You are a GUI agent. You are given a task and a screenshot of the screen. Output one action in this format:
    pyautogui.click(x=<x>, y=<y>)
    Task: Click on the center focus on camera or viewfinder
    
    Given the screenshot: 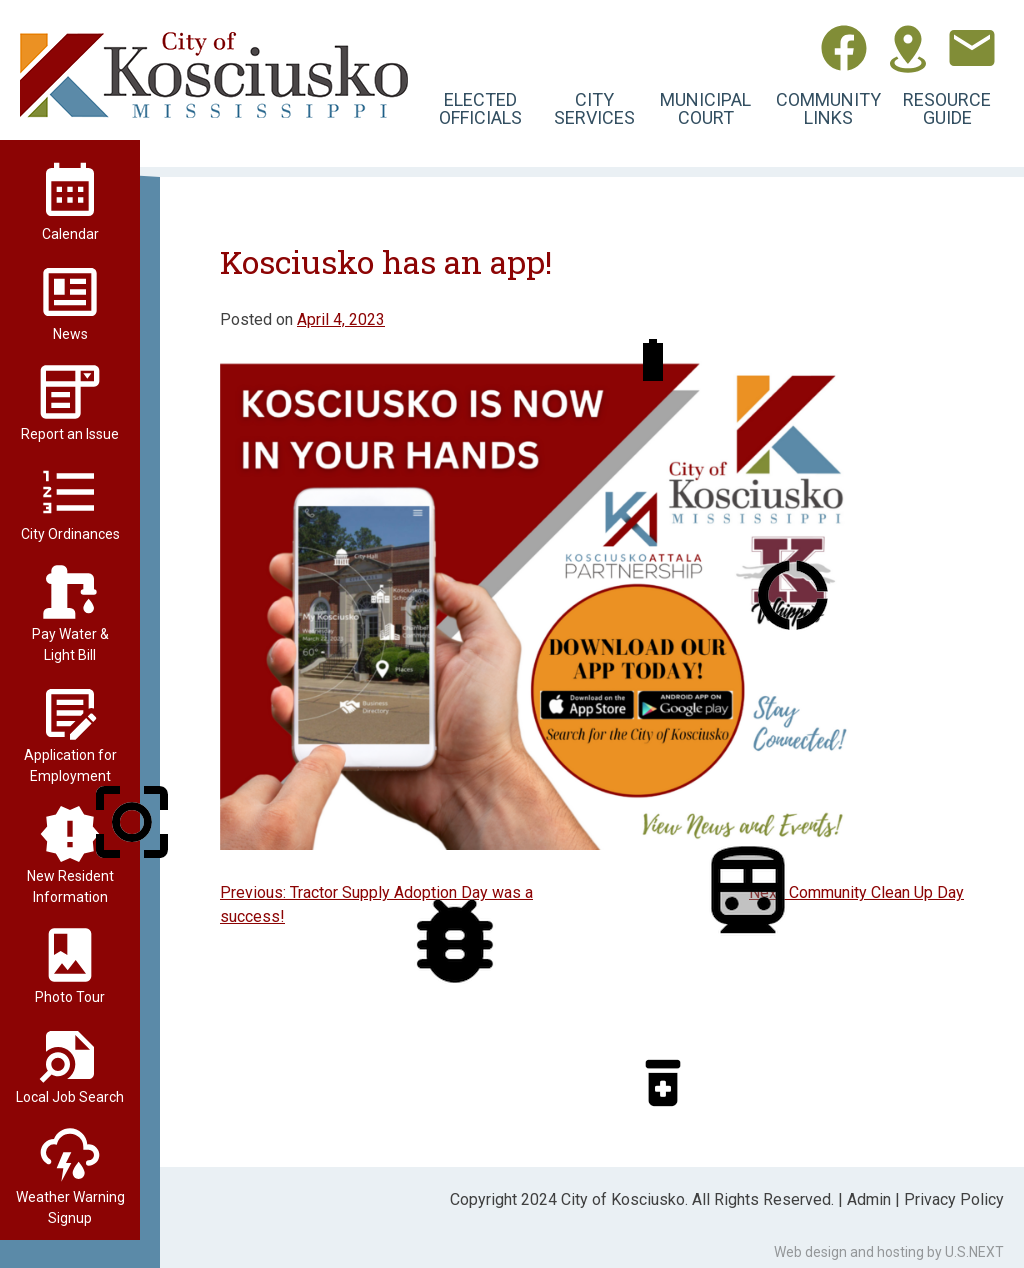 What is the action you would take?
    pyautogui.click(x=132, y=822)
    